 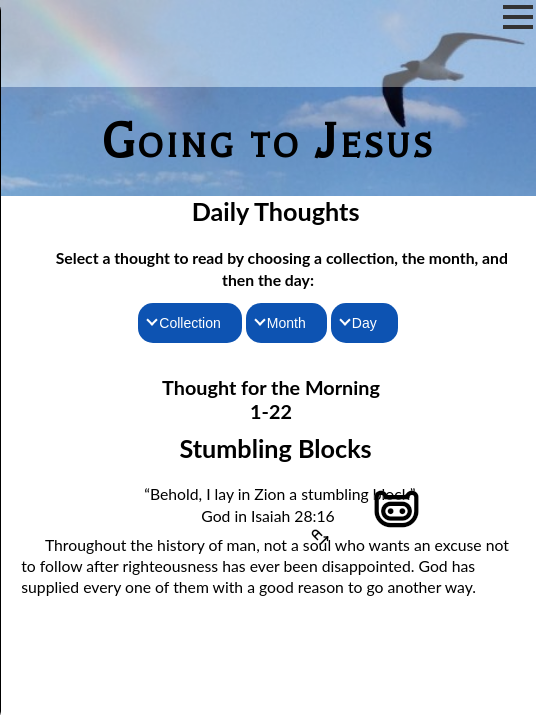 What do you see at coordinates (320, 537) in the screenshot?
I see `change text orientation or direction` at bounding box center [320, 537].